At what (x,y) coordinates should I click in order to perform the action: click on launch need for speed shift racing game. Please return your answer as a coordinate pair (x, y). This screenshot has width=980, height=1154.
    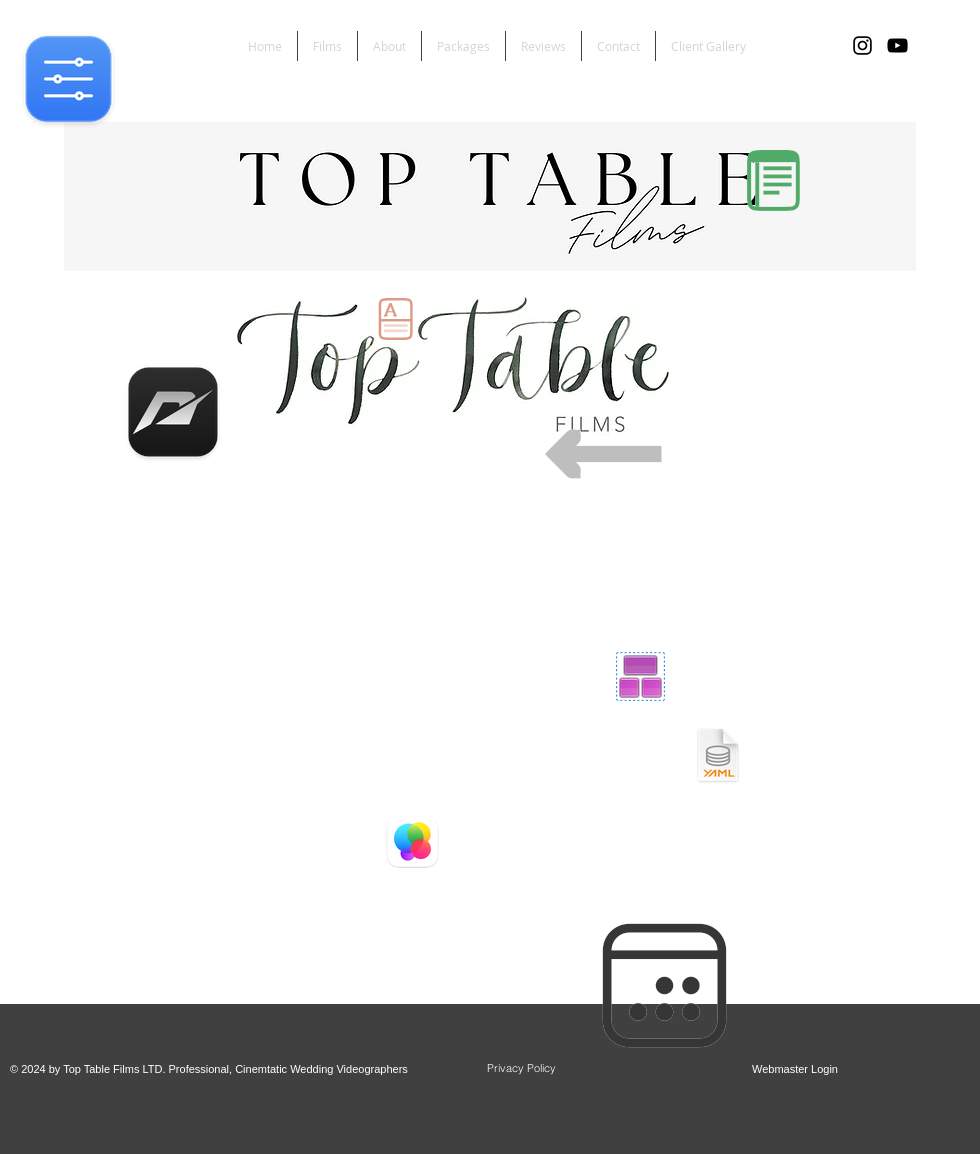
    Looking at the image, I should click on (173, 412).